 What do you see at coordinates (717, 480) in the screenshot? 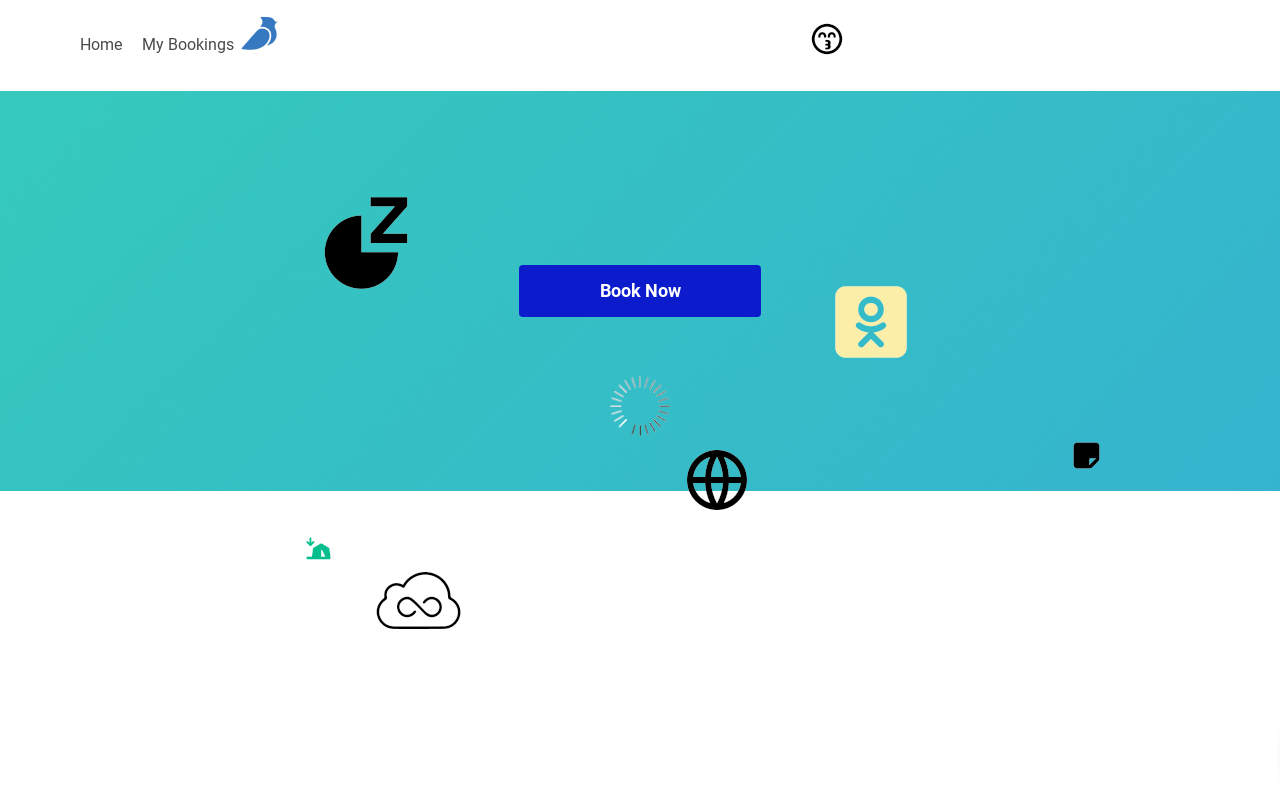
I see `switch to global or international settings` at bounding box center [717, 480].